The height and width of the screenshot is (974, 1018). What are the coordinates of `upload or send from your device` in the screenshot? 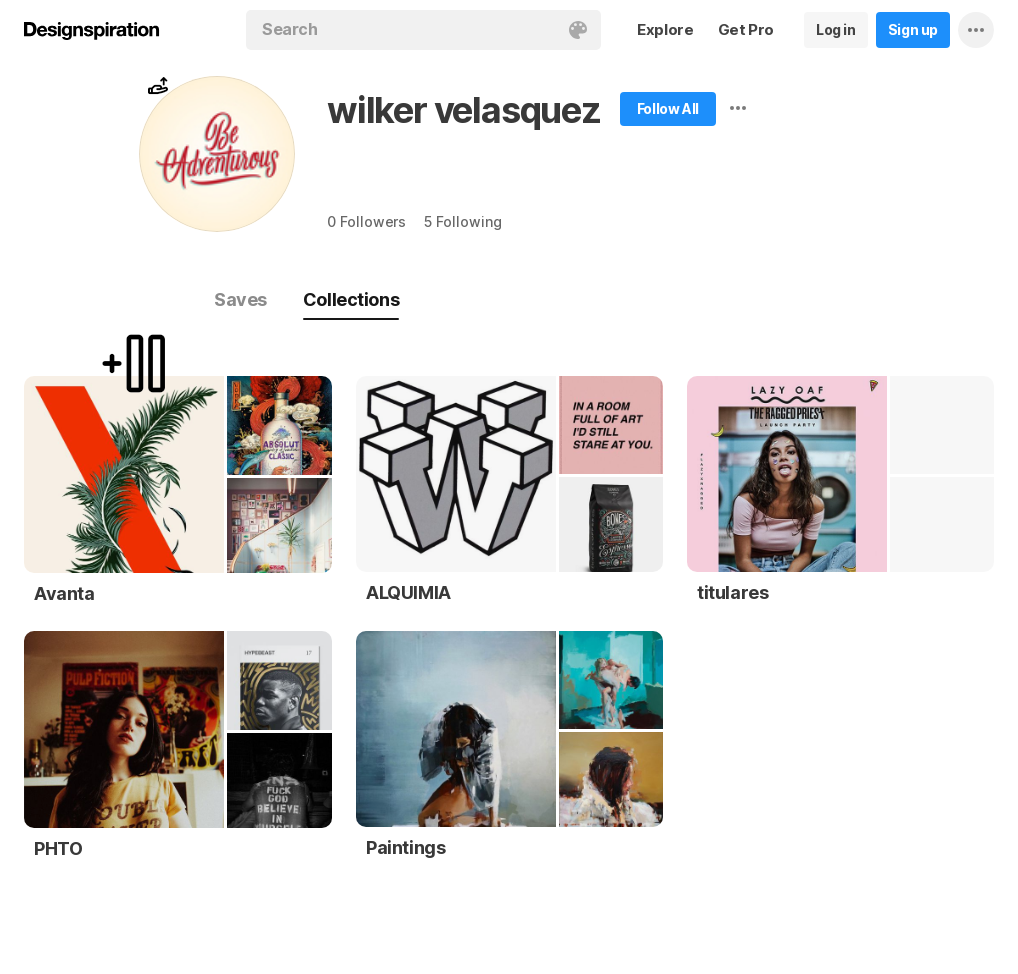 It's located at (158, 86).